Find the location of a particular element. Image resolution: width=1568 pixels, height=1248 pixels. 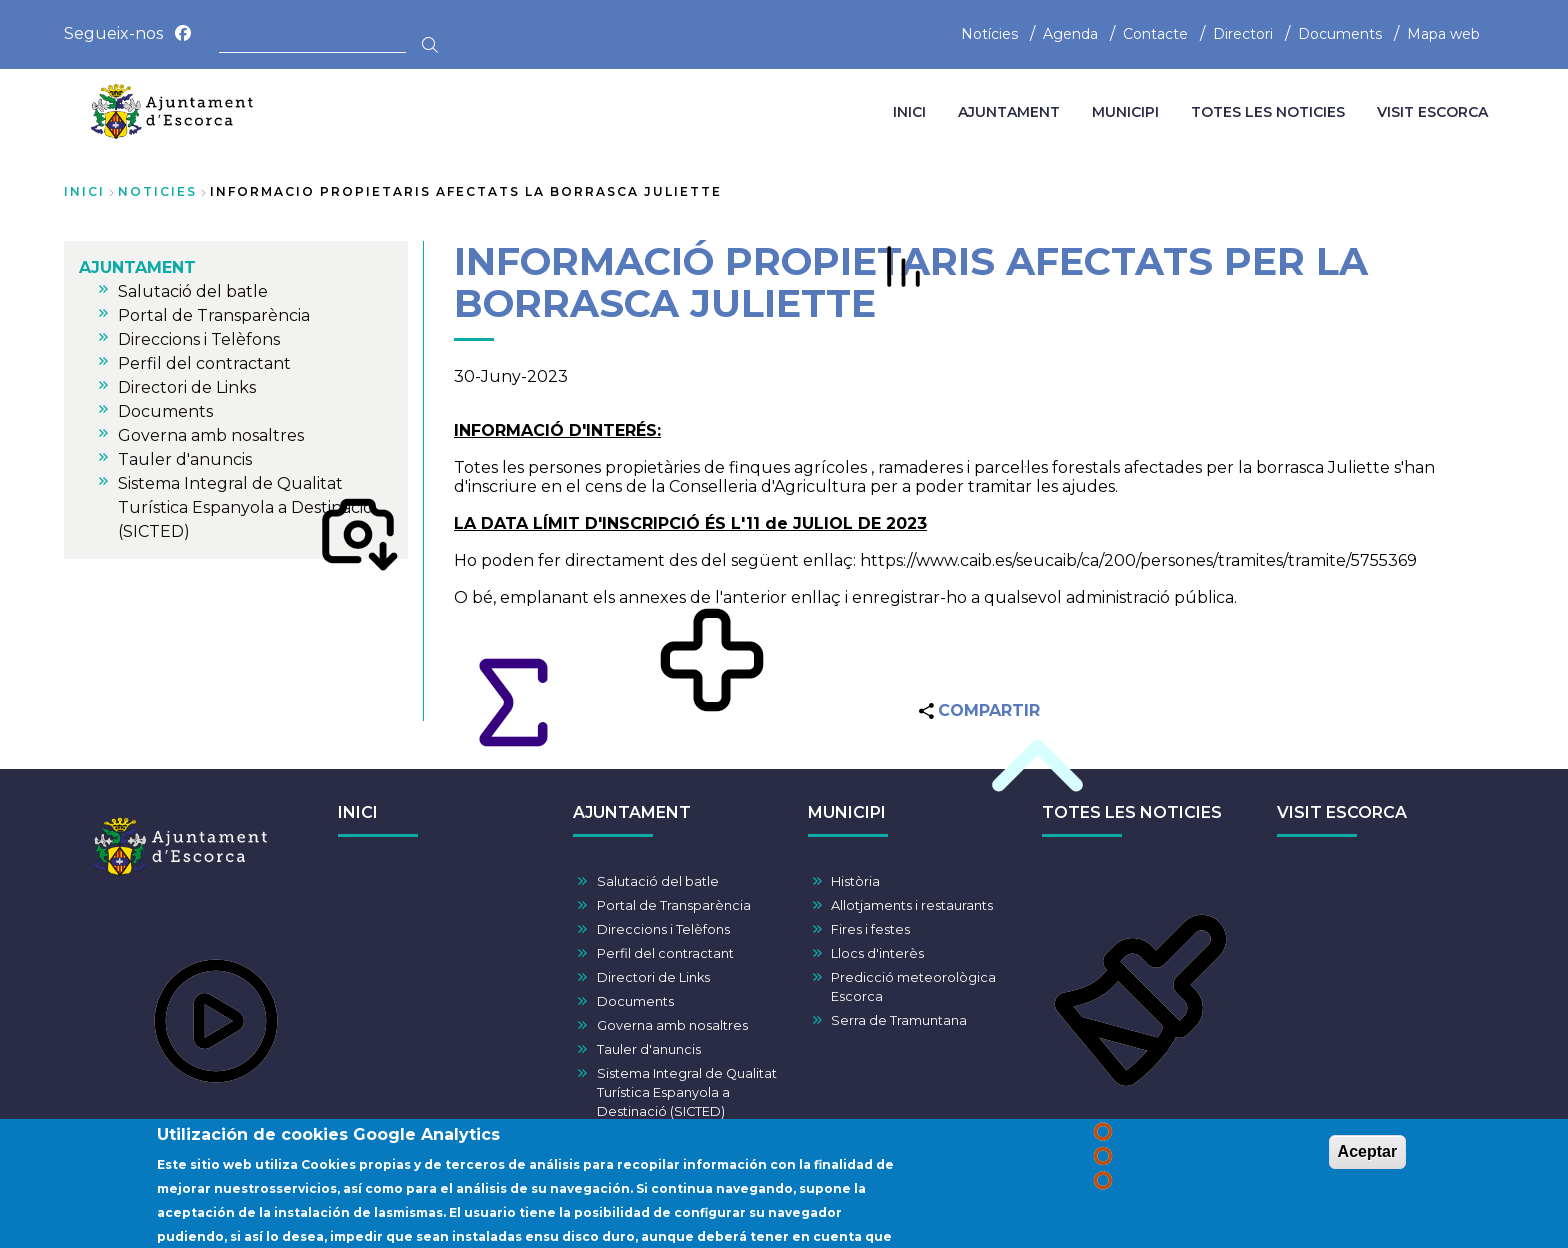

open more options menu is located at coordinates (1103, 1156).